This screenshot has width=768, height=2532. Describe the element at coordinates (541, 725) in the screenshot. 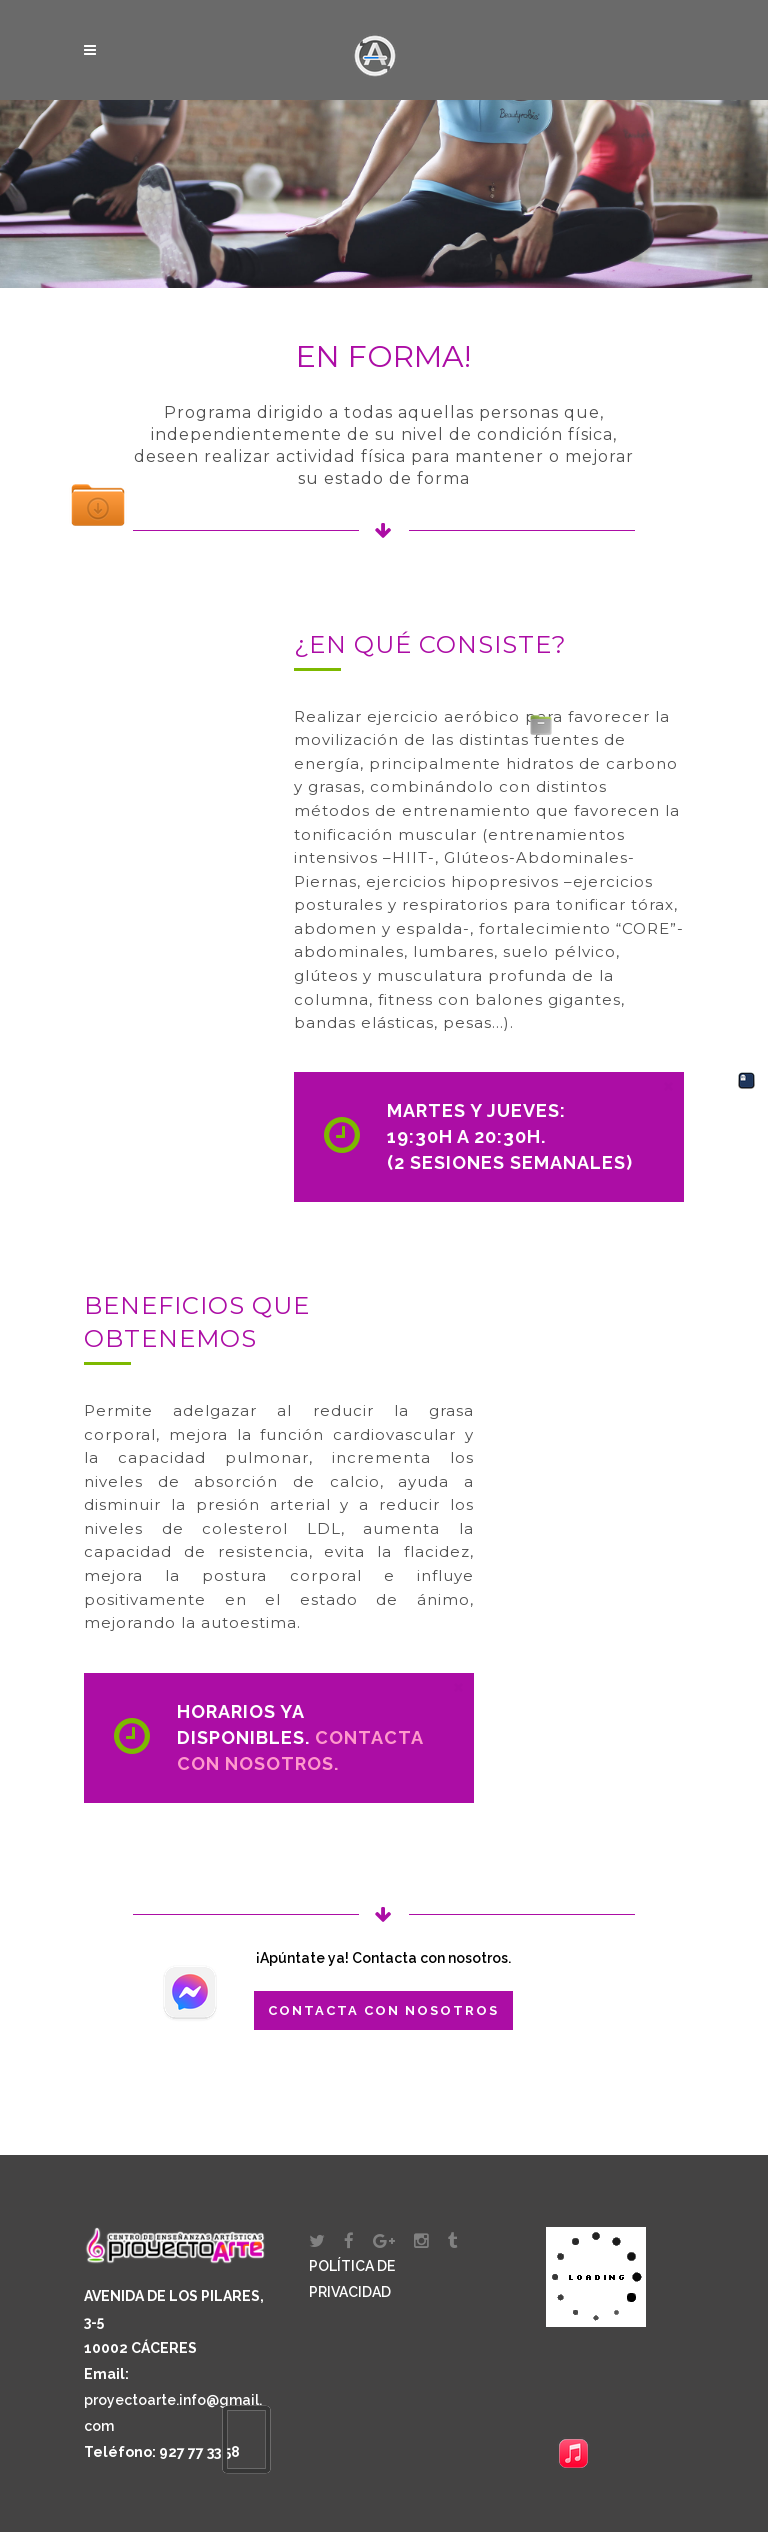

I see `open the file manager application` at that location.